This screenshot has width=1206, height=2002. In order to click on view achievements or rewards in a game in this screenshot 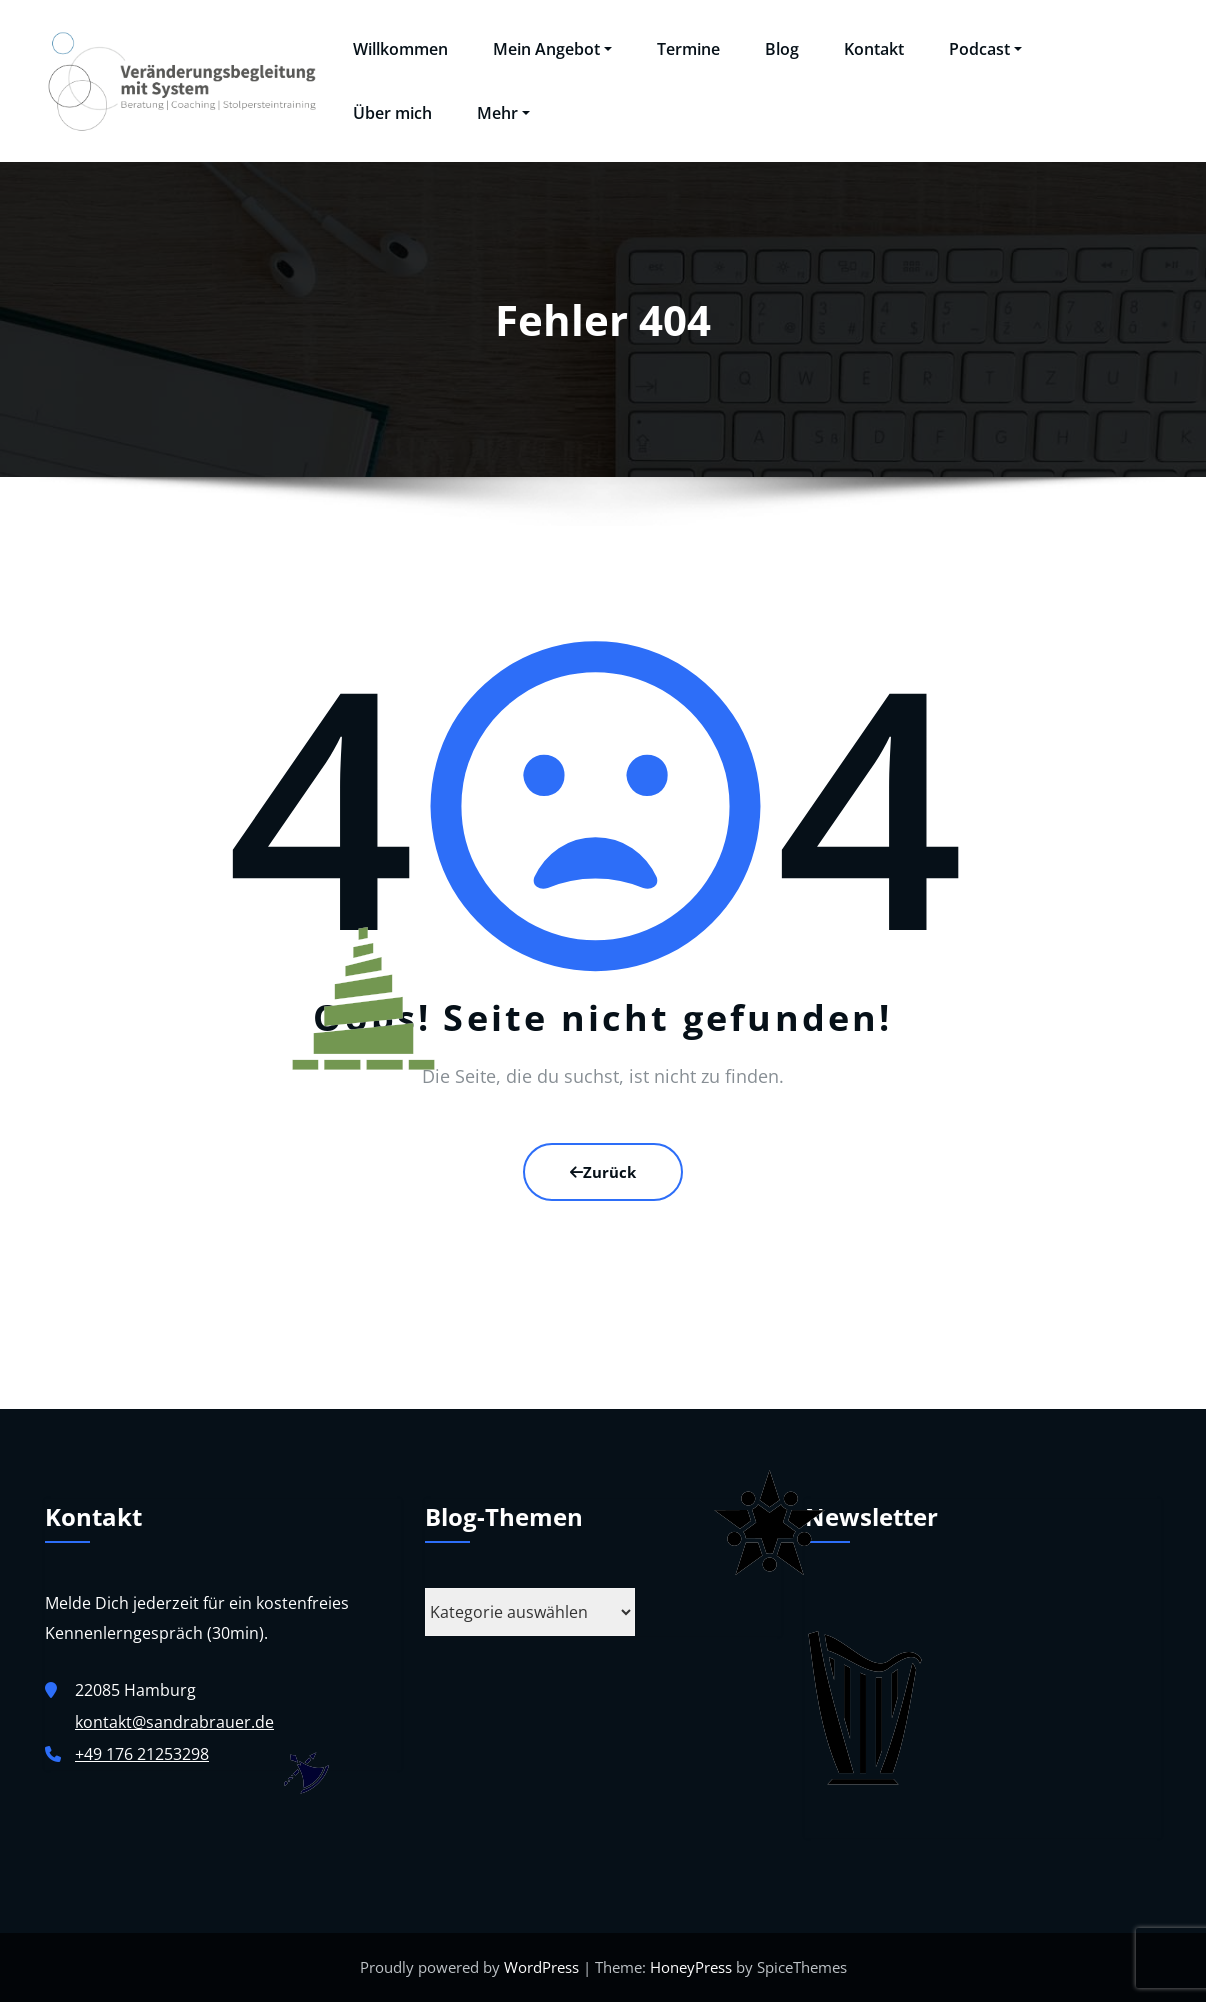, I will do `click(769, 1524)`.